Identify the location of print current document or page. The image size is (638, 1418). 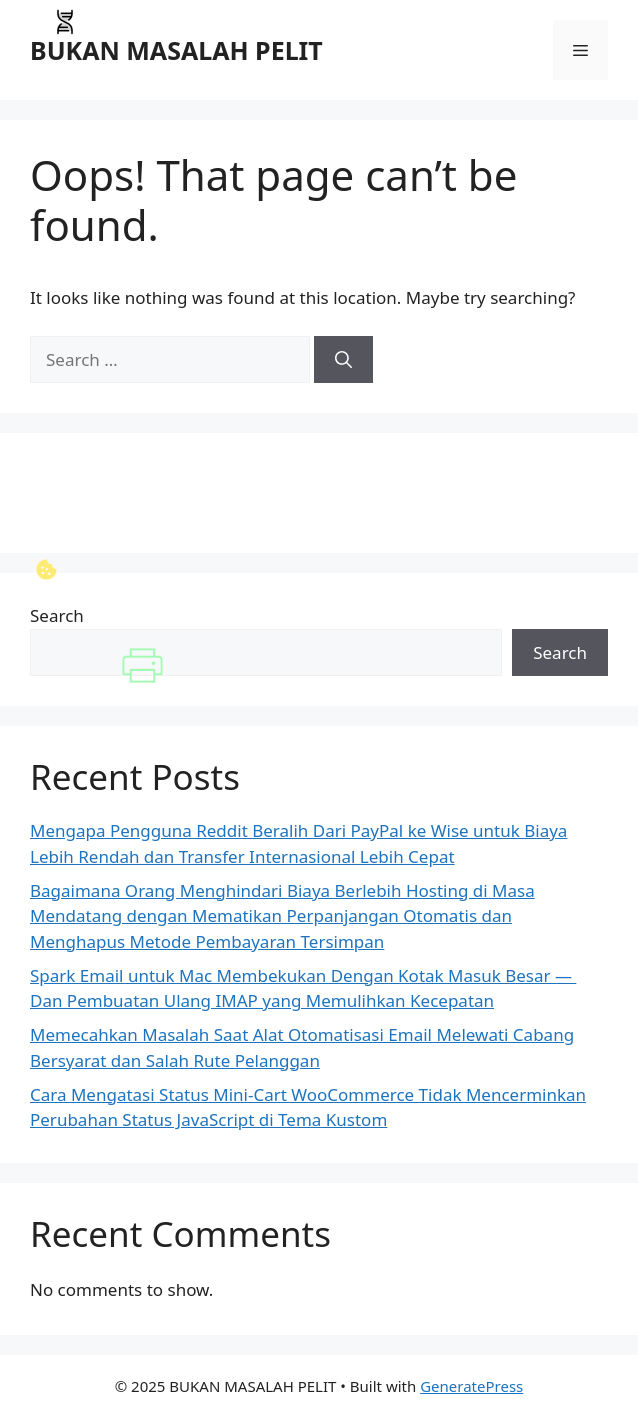
(142, 665).